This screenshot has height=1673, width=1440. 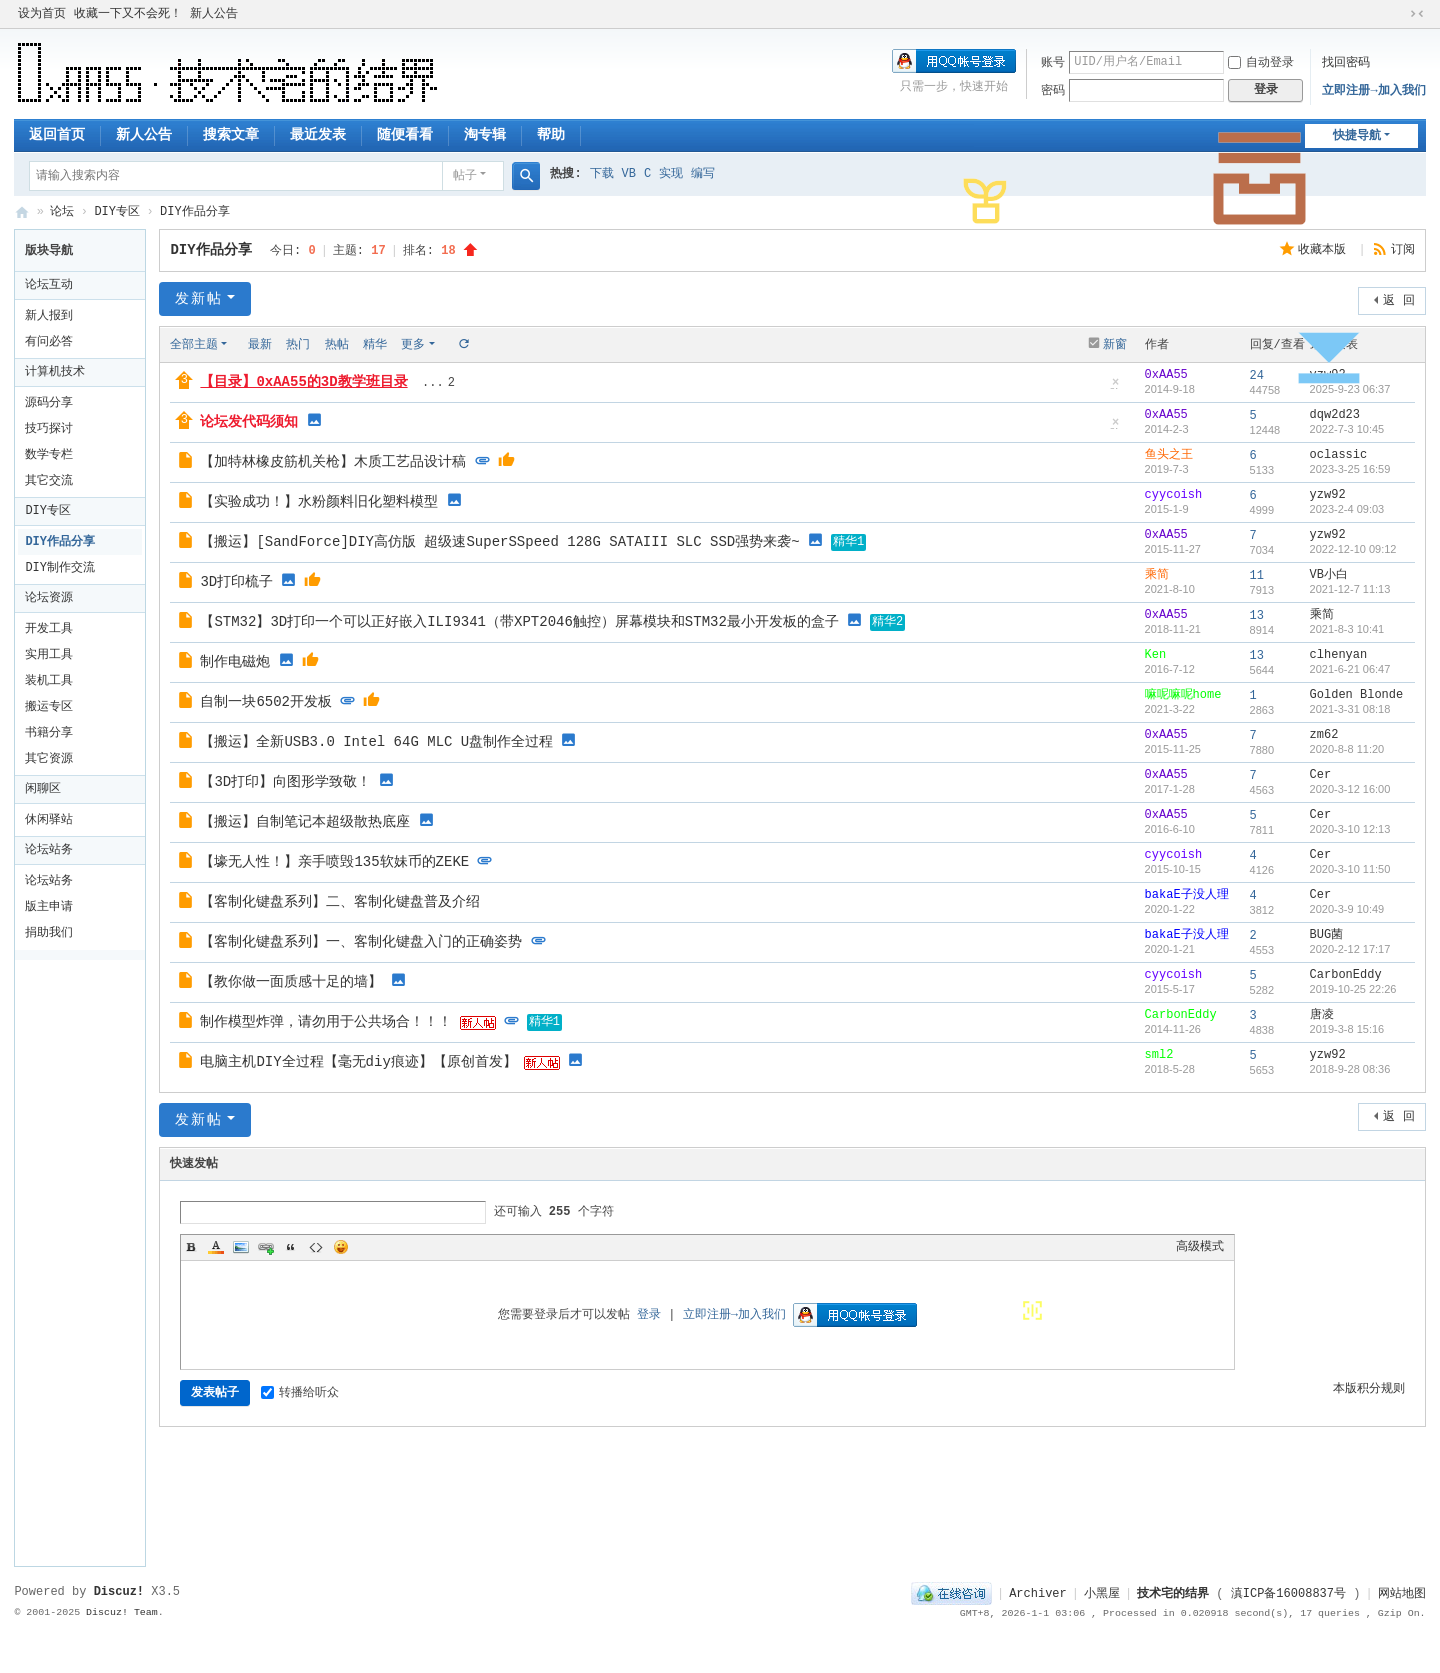 What do you see at coordinates (1032, 1310) in the screenshot?
I see `activate voice recognition or speech input` at bounding box center [1032, 1310].